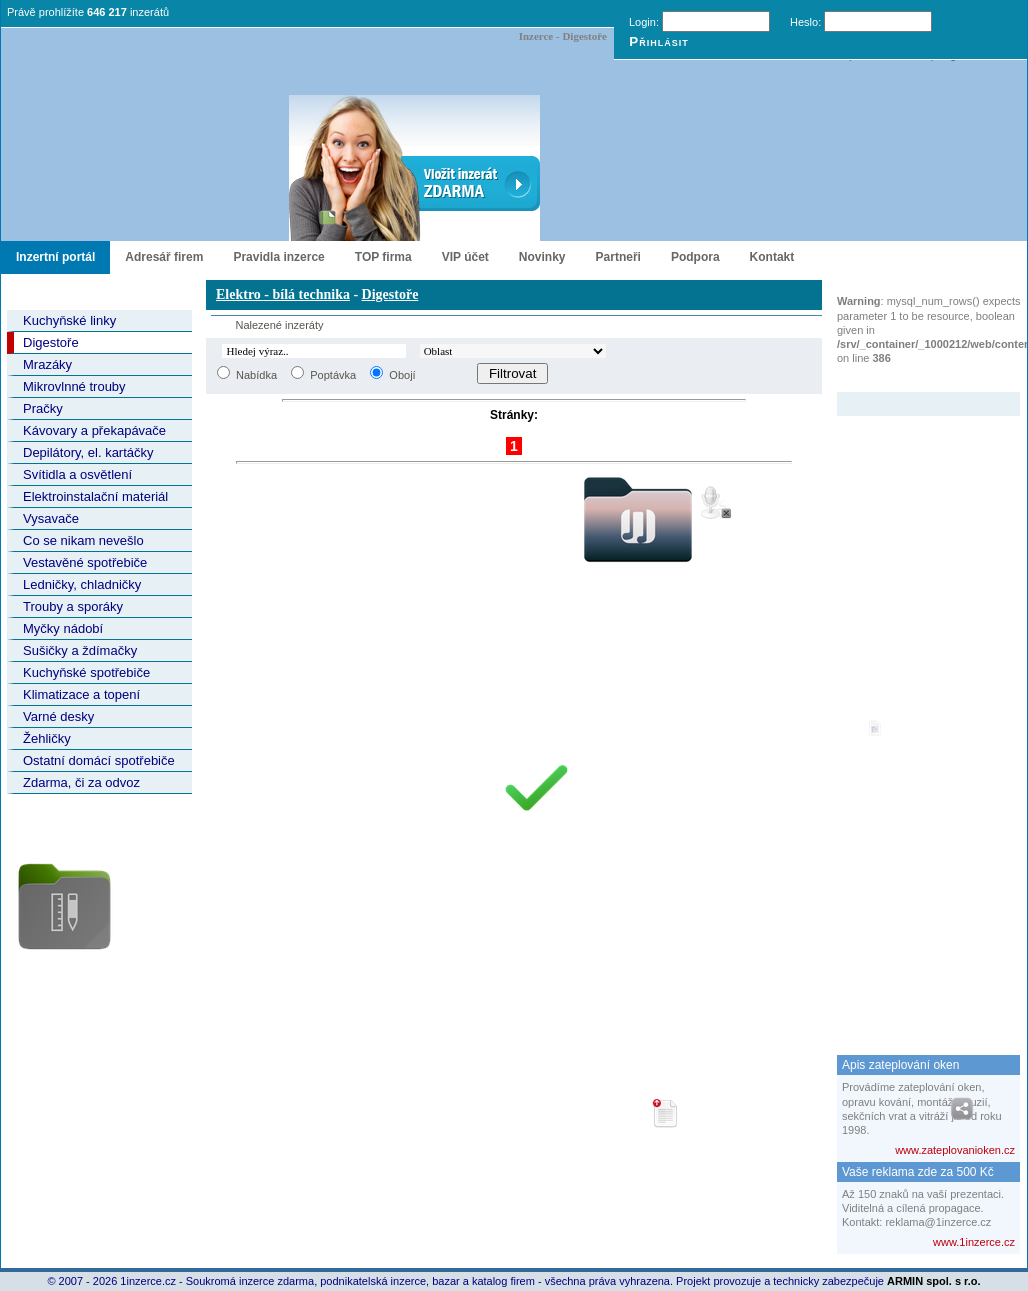 The image size is (1028, 1291). Describe the element at coordinates (327, 217) in the screenshot. I see `customize desktop theme and appearance settings` at that location.